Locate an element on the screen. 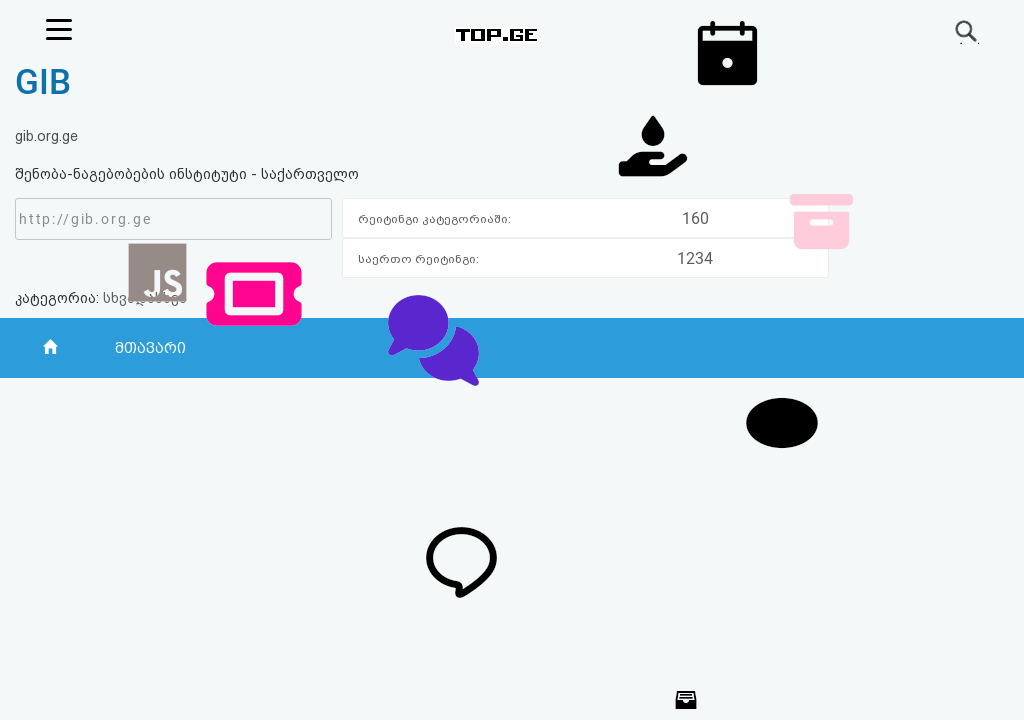  archive this item is located at coordinates (821, 221).